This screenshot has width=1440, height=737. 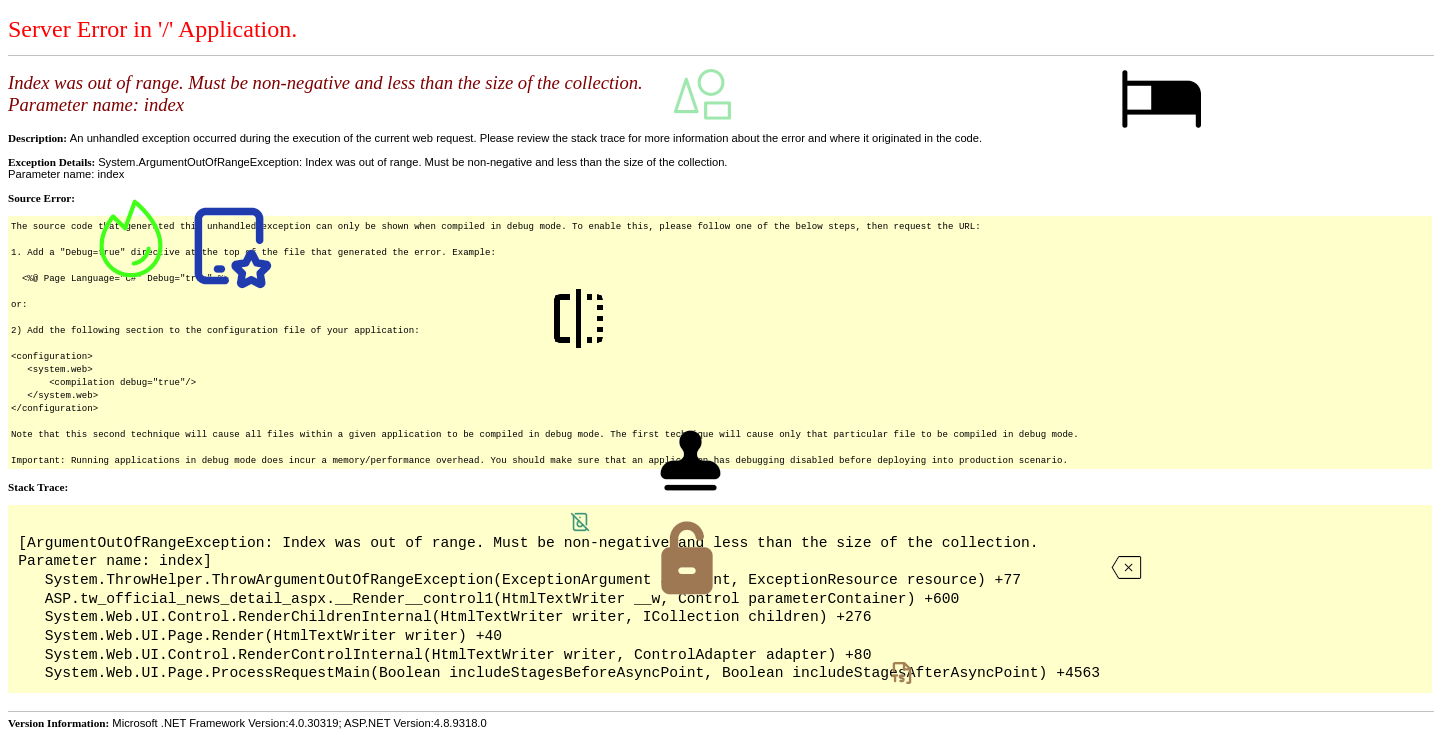 What do you see at coordinates (703, 96) in the screenshot?
I see `access shape tools or drawing options` at bounding box center [703, 96].